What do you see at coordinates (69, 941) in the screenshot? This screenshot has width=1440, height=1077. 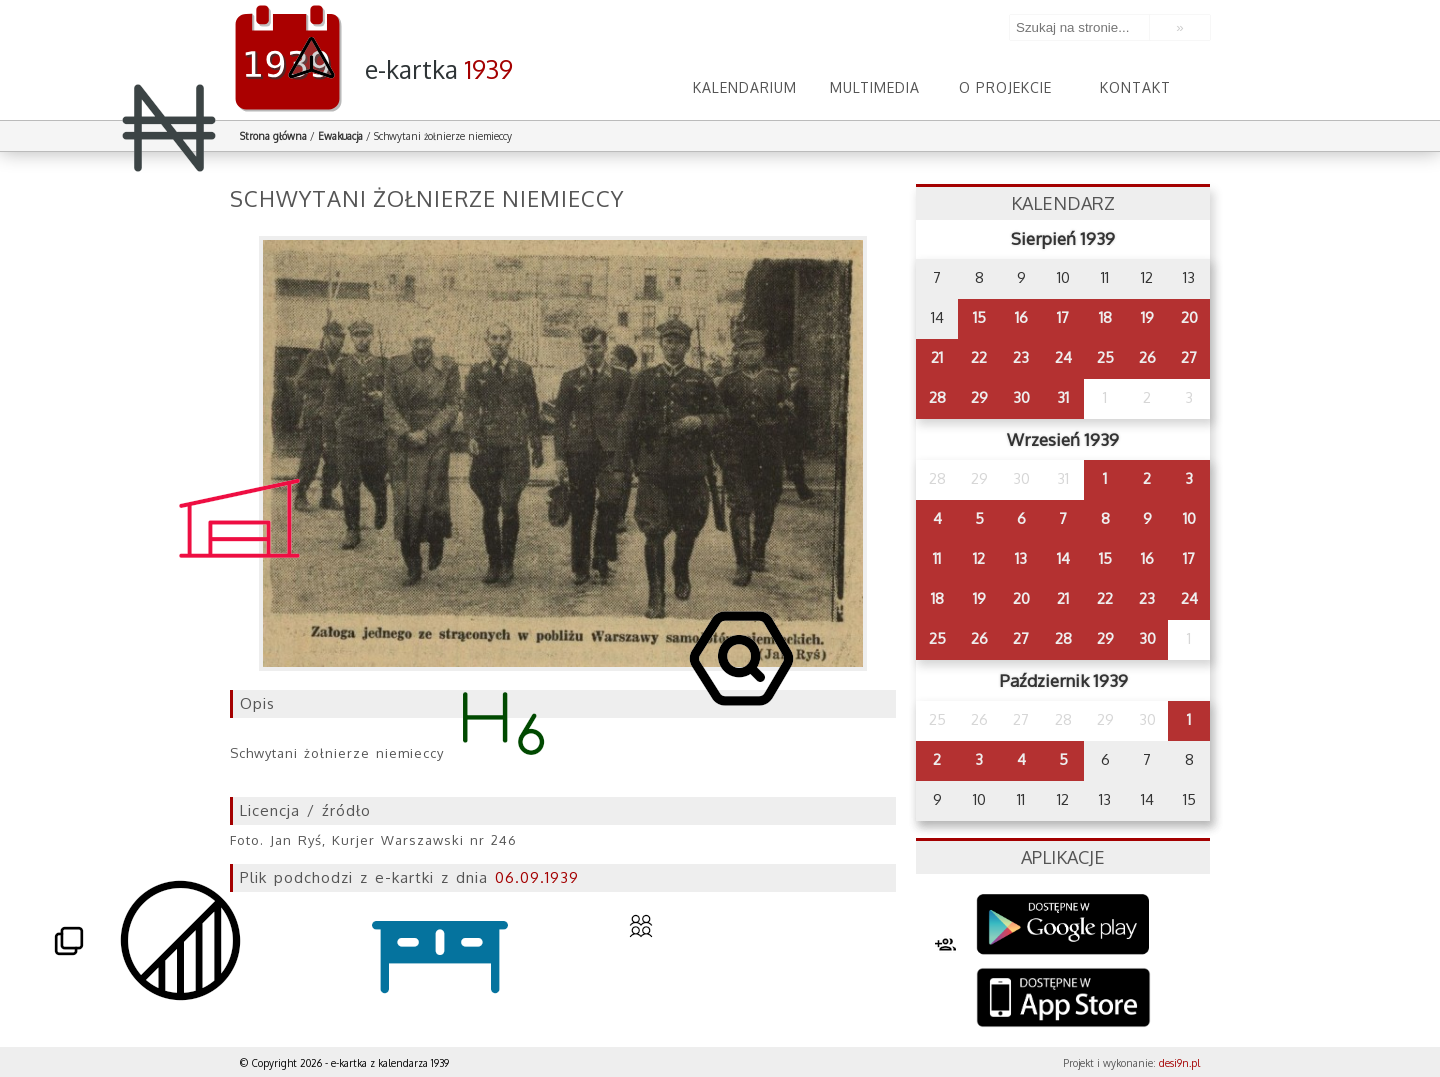 I see `view multiple items or layers` at bounding box center [69, 941].